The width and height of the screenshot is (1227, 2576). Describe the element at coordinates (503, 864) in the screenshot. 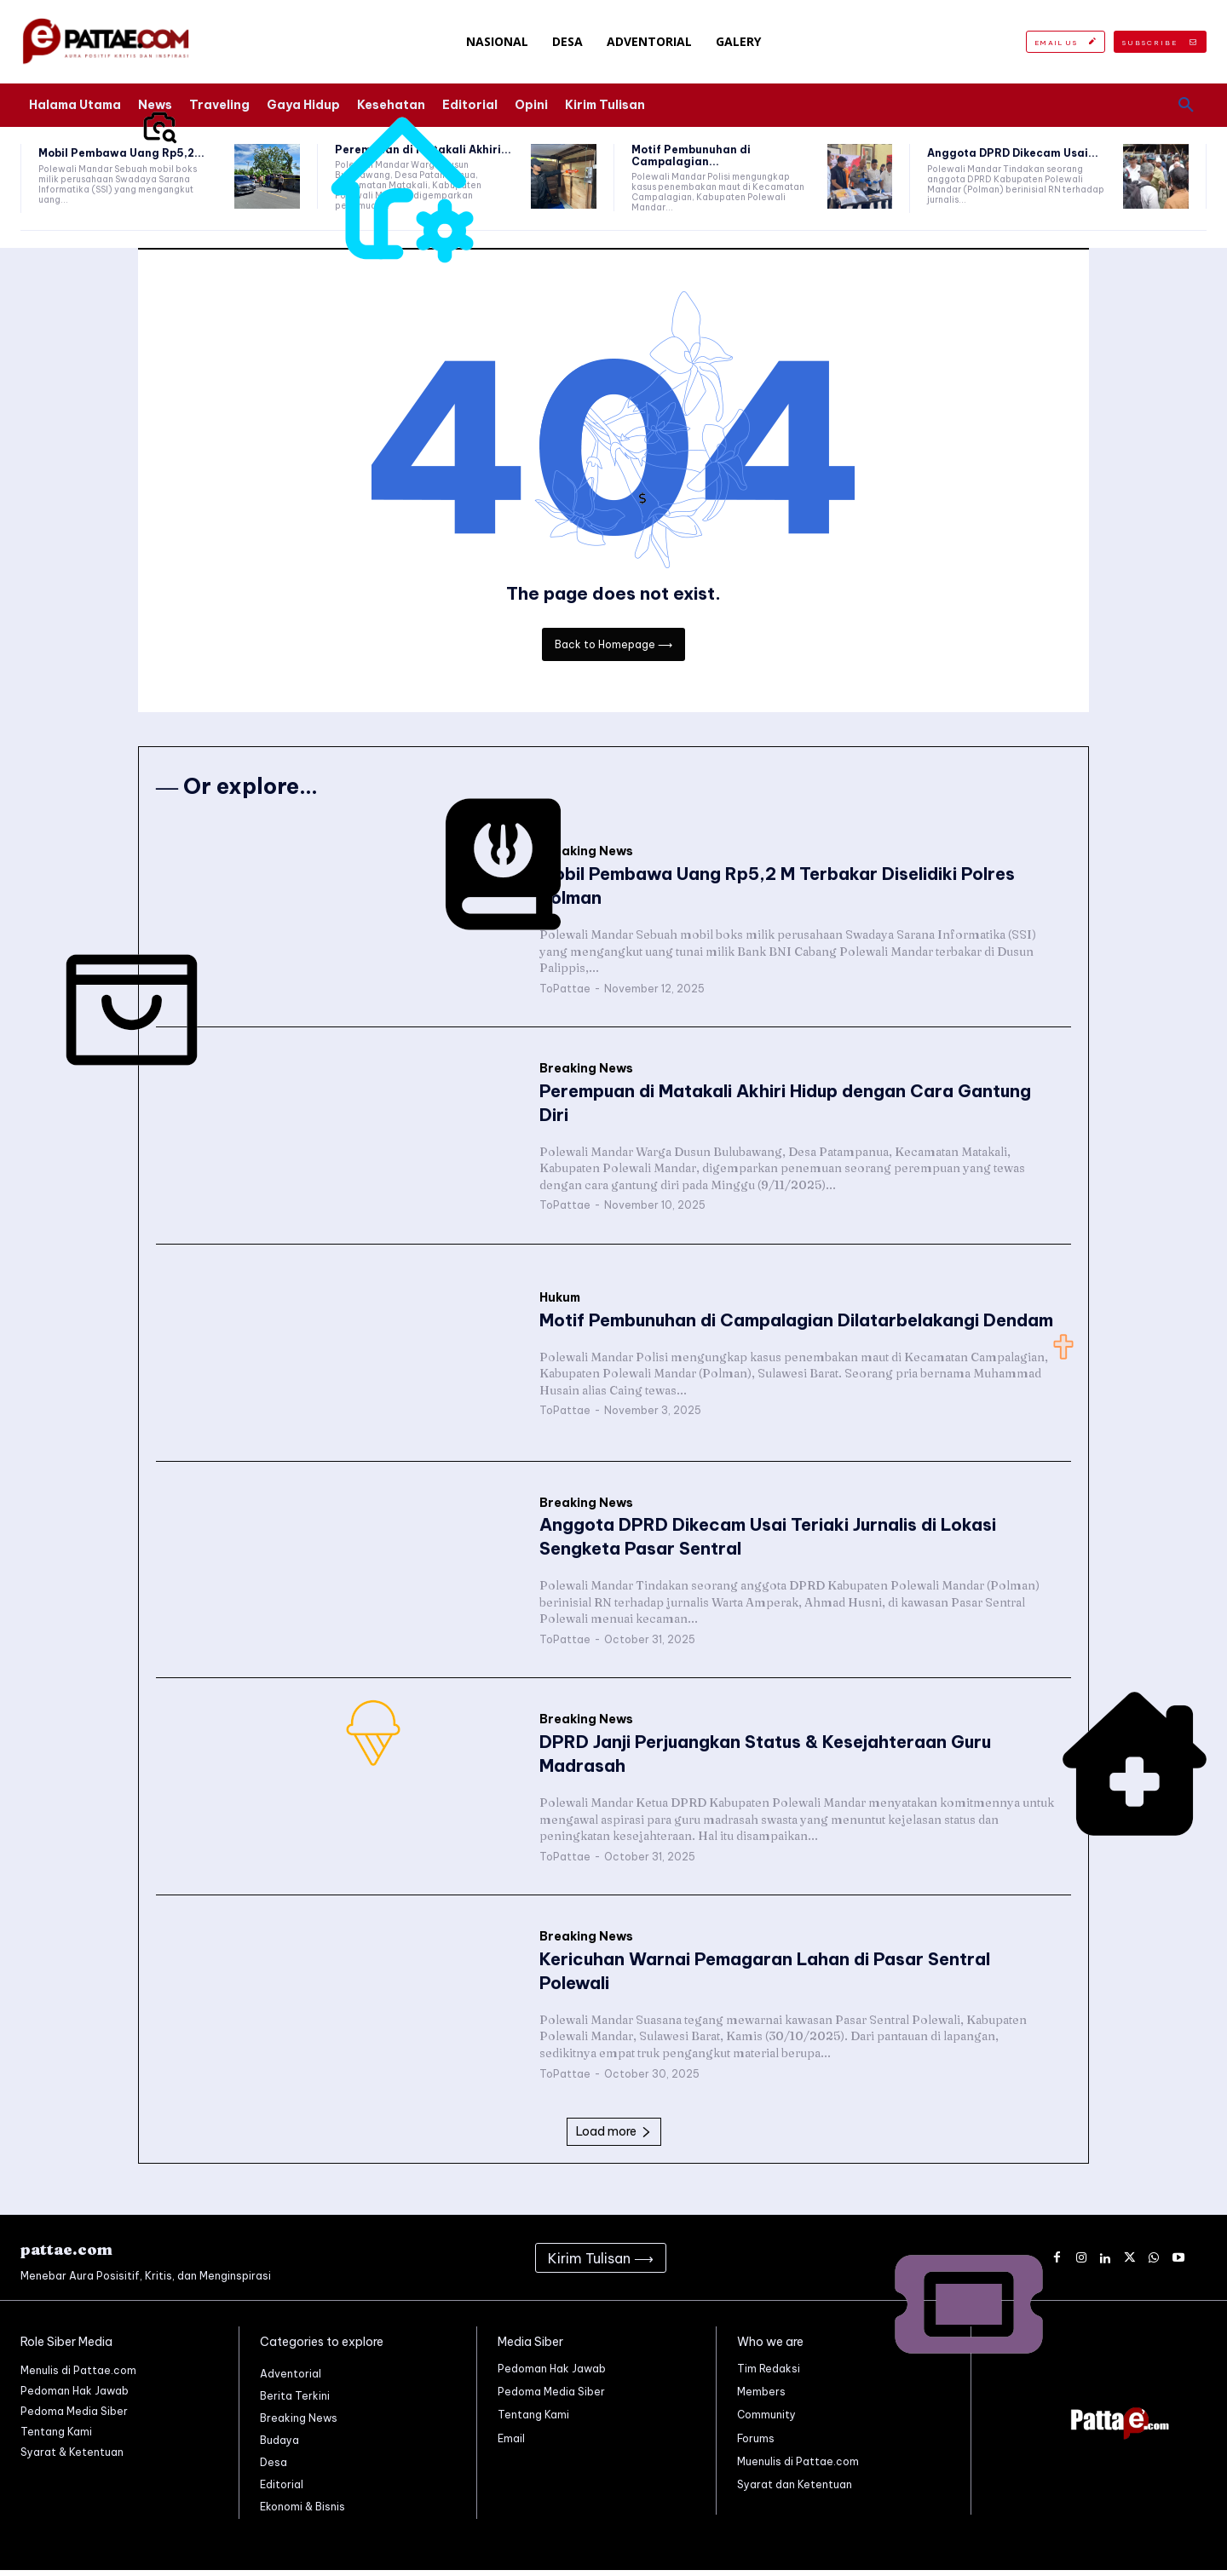

I see `access the jedi archive or journal` at that location.